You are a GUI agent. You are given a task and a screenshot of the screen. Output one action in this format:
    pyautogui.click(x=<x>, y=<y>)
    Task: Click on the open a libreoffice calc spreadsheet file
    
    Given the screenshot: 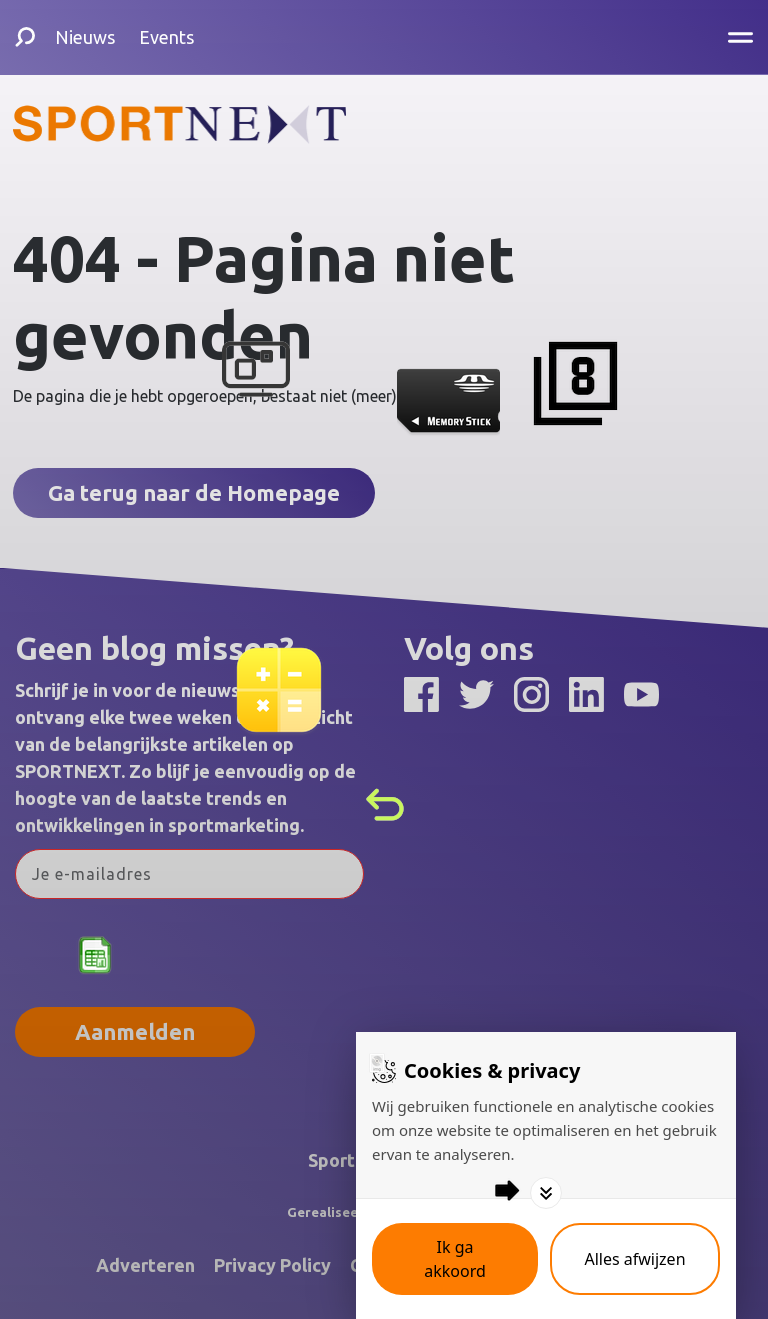 What is the action you would take?
    pyautogui.click(x=95, y=955)
    